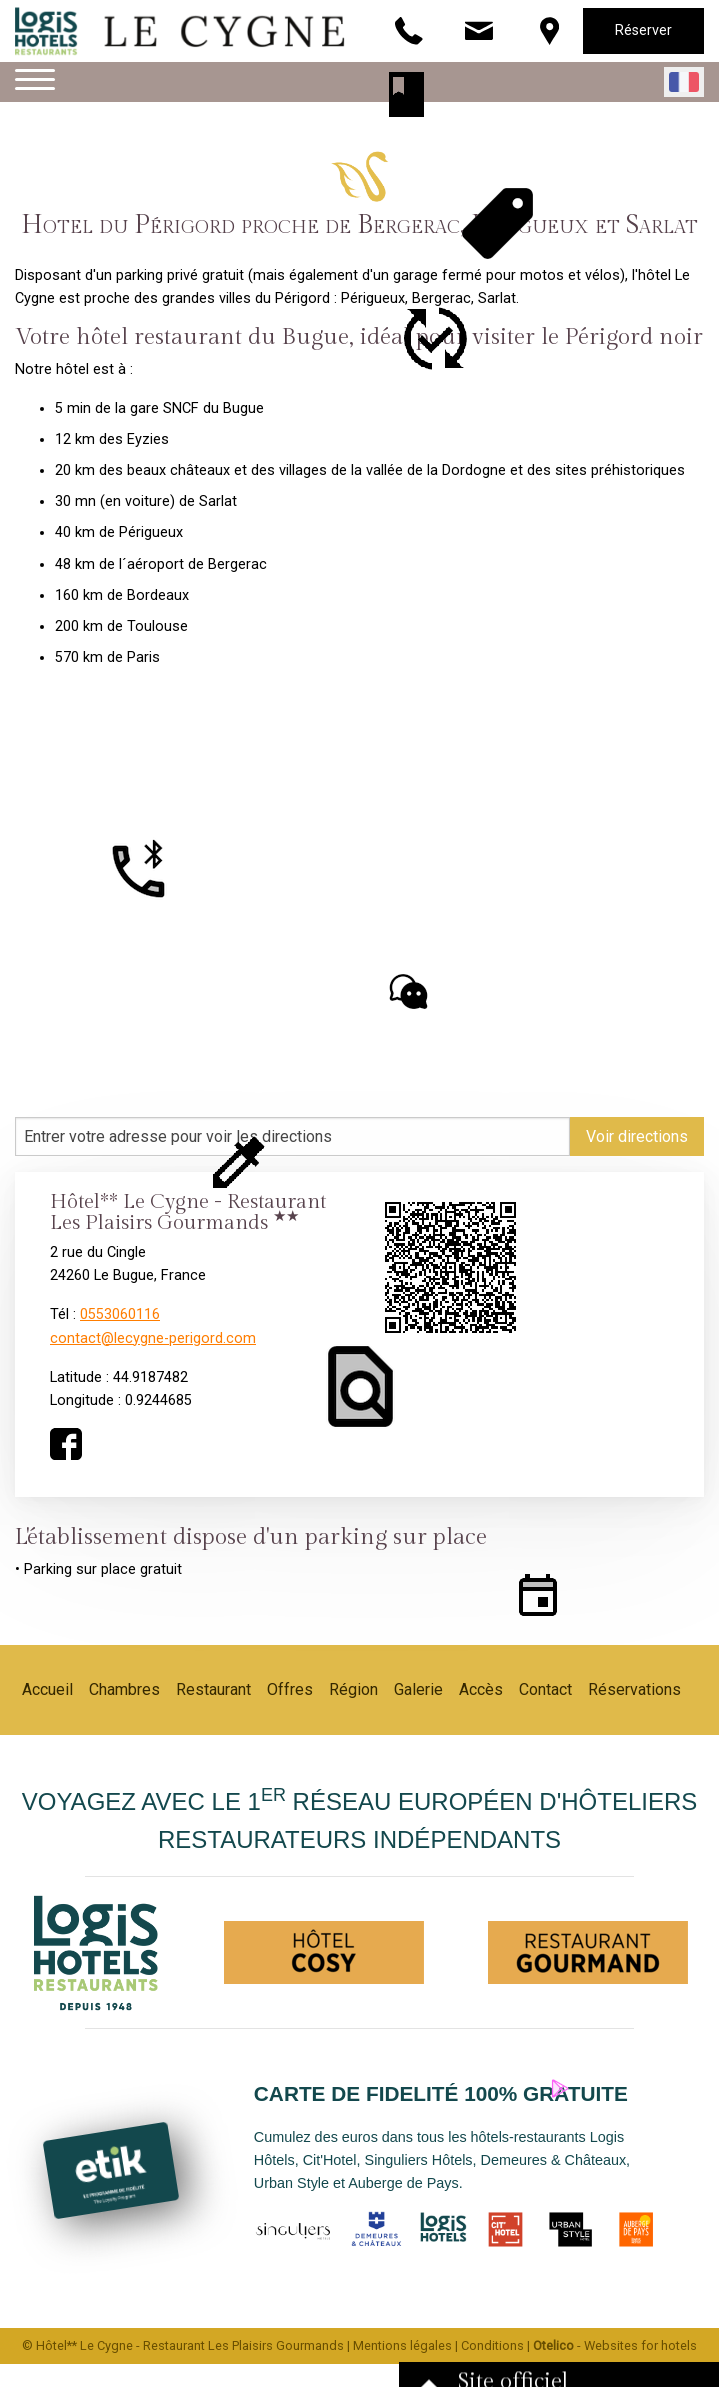 This screenshot has width=719, height=2387. Describe the element at coordinates (238, 1162) in the screenshot. I see `pick a color from the image using the eyedropper tool` at that location.